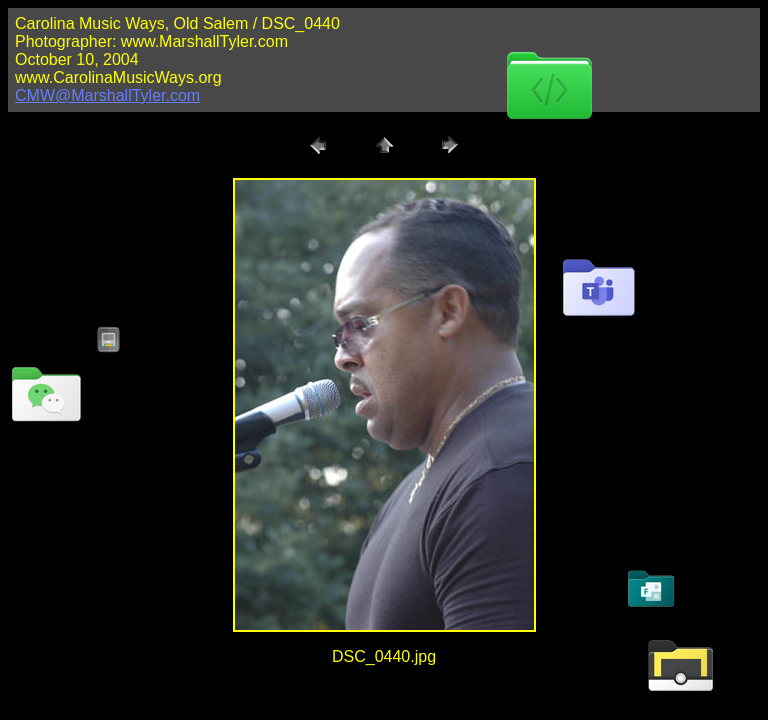  What do you see at coordinates (651, 590) in the screenshot?
I see `open folder containing Microsoft Forms files` at bounding box center [651, 590].